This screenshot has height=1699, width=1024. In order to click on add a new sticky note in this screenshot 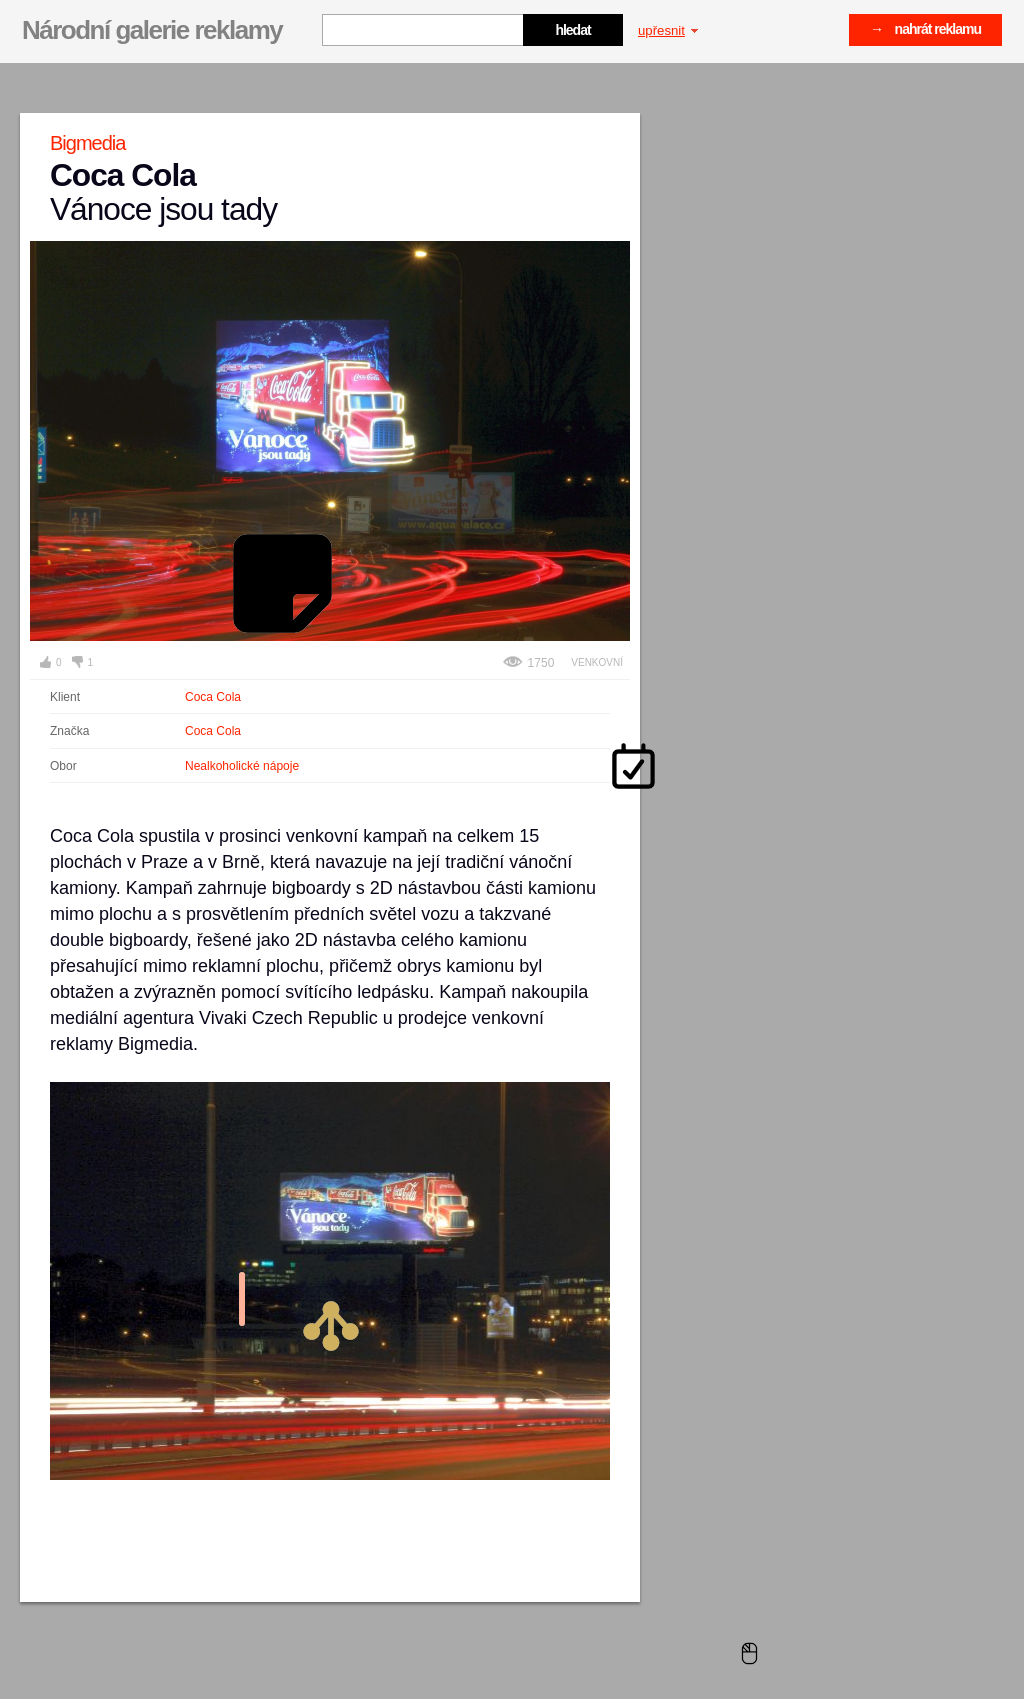, I will do `click(282, 583)`.